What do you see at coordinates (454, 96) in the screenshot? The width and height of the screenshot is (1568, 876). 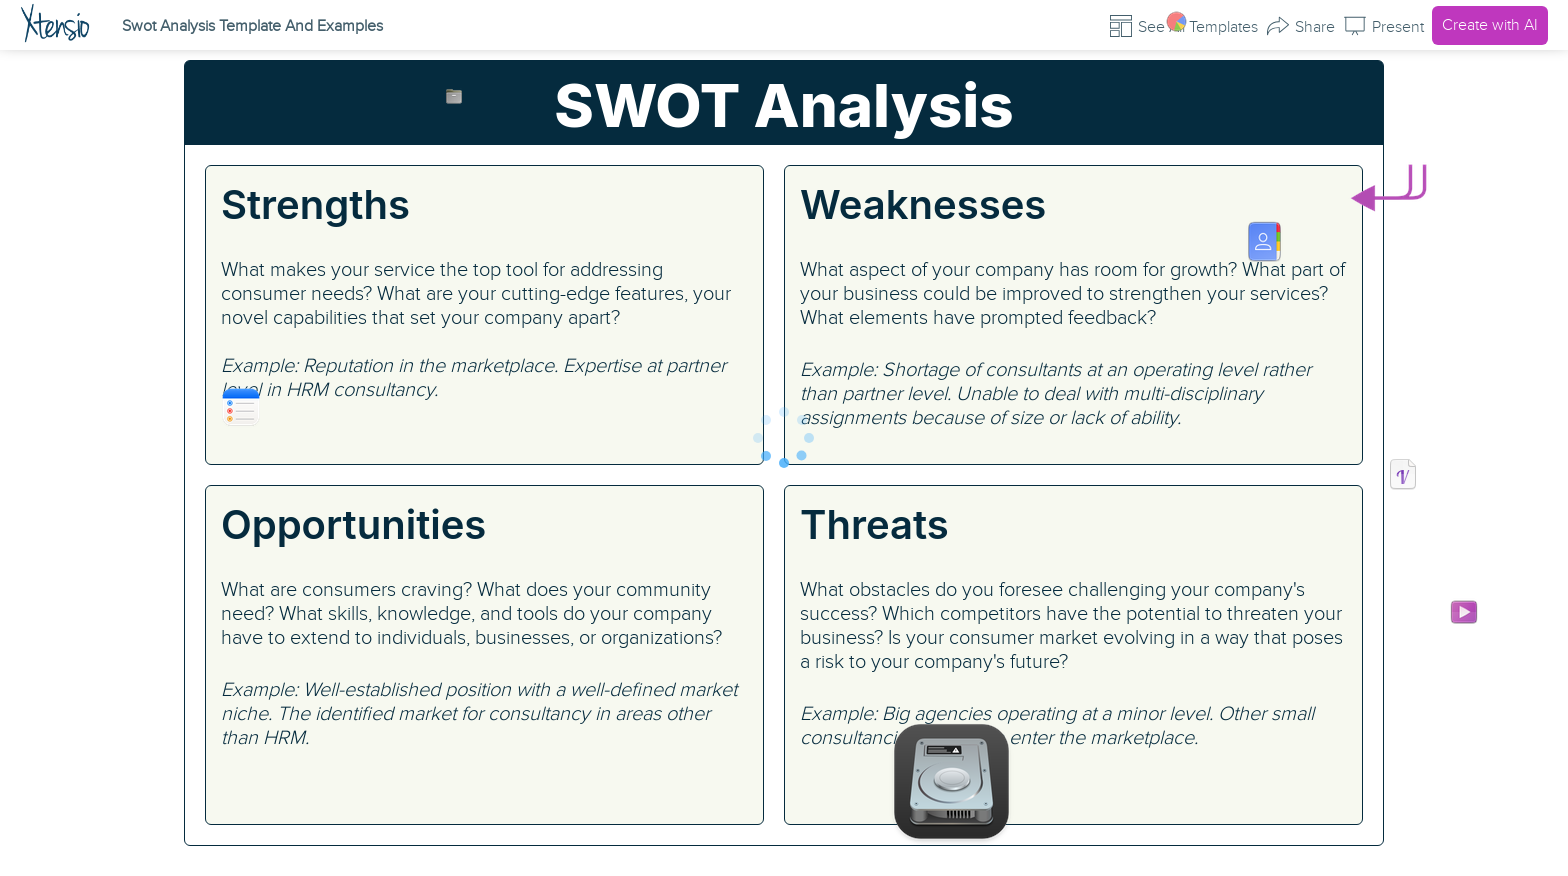 I see `open the file manager` at bounding box center [454, 96].